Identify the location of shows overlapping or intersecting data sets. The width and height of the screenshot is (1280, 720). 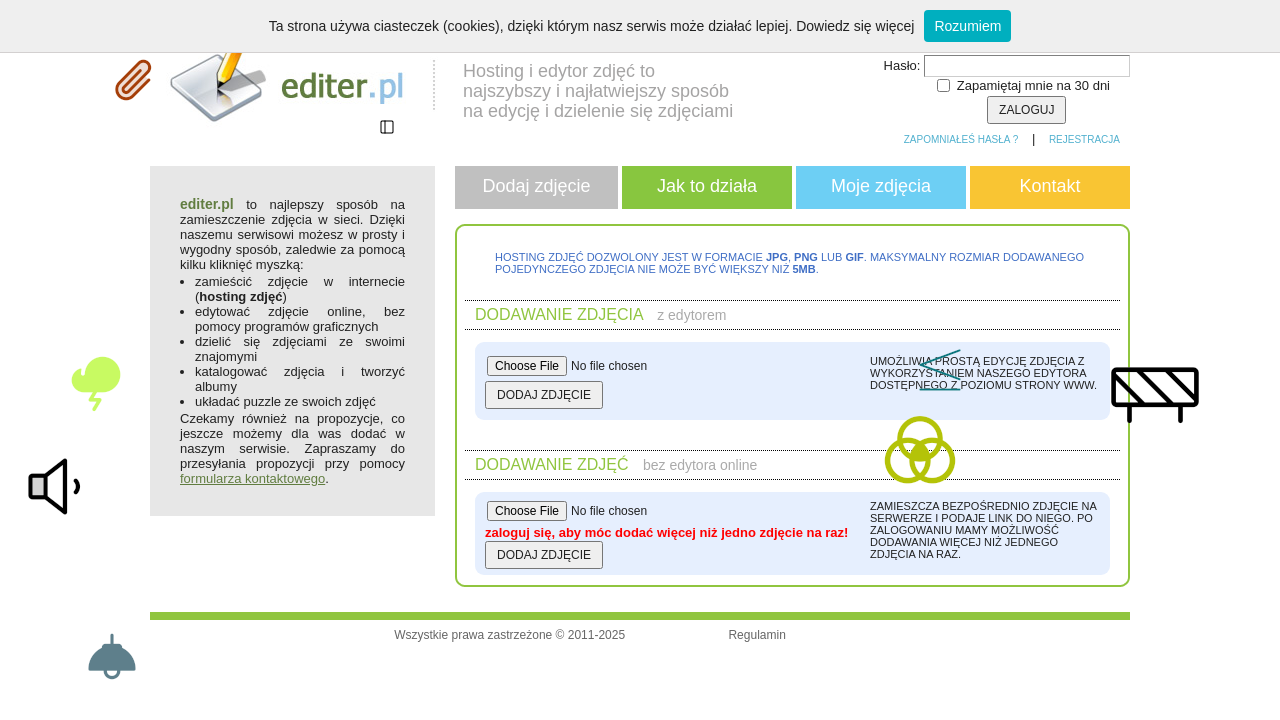
(920, 451).